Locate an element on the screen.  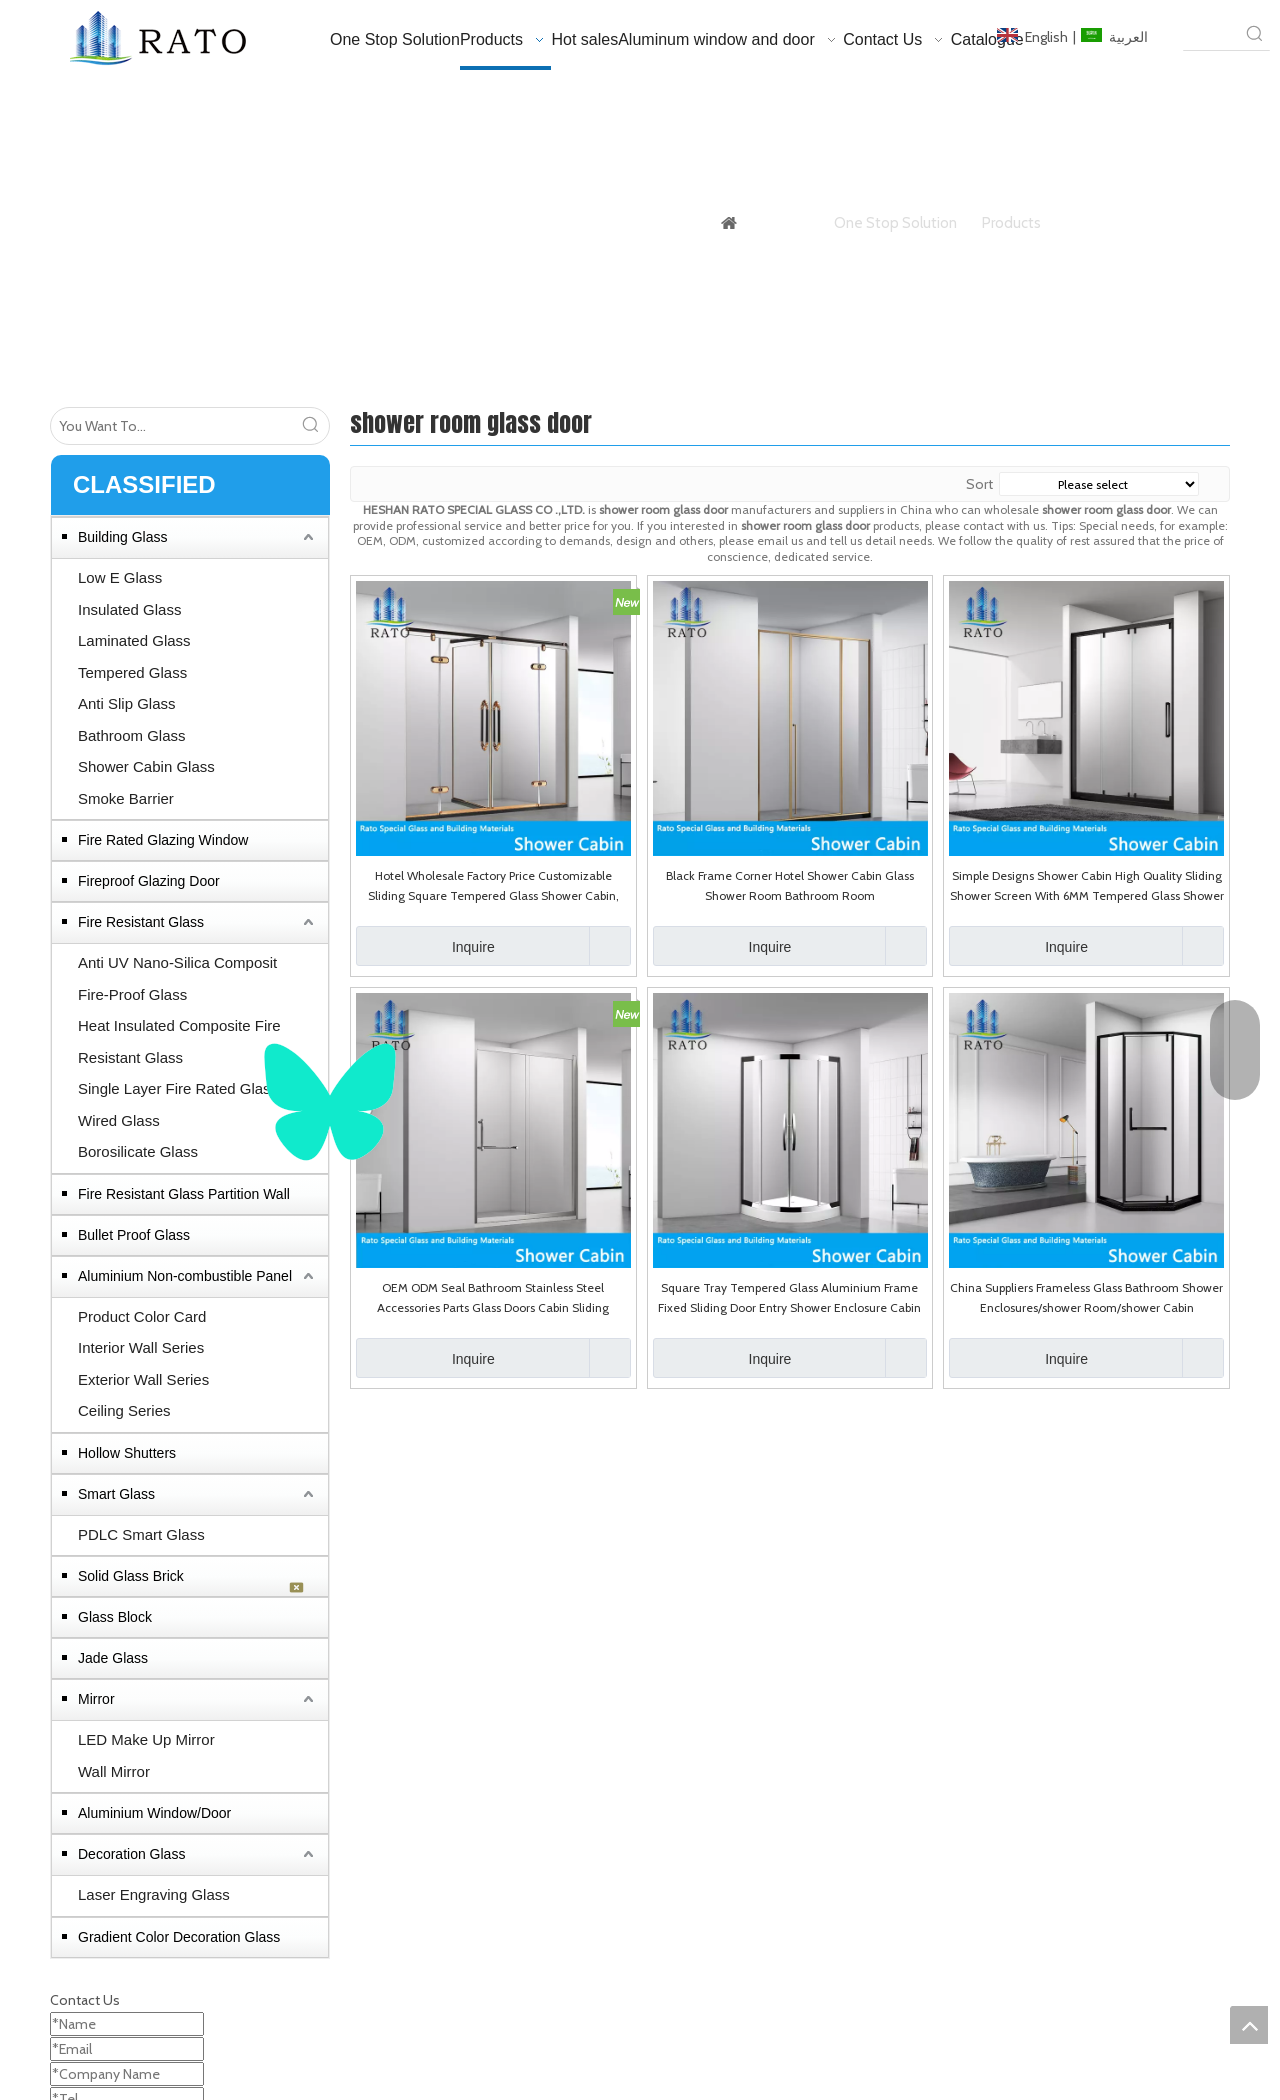
close or dismiss a dialog box is located at coordinates (296, 1587).